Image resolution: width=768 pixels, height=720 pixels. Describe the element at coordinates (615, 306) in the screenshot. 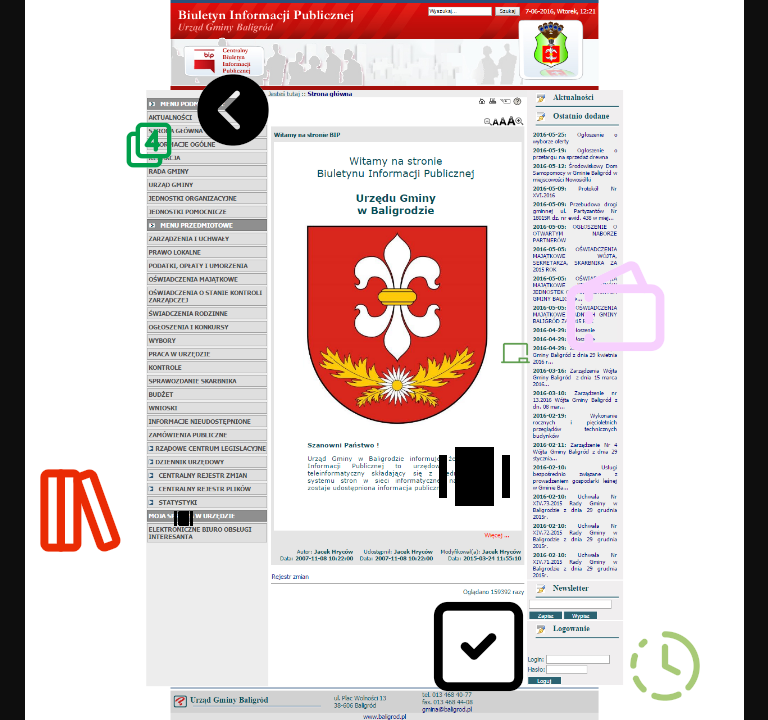

I see `view your tickets` at that location.